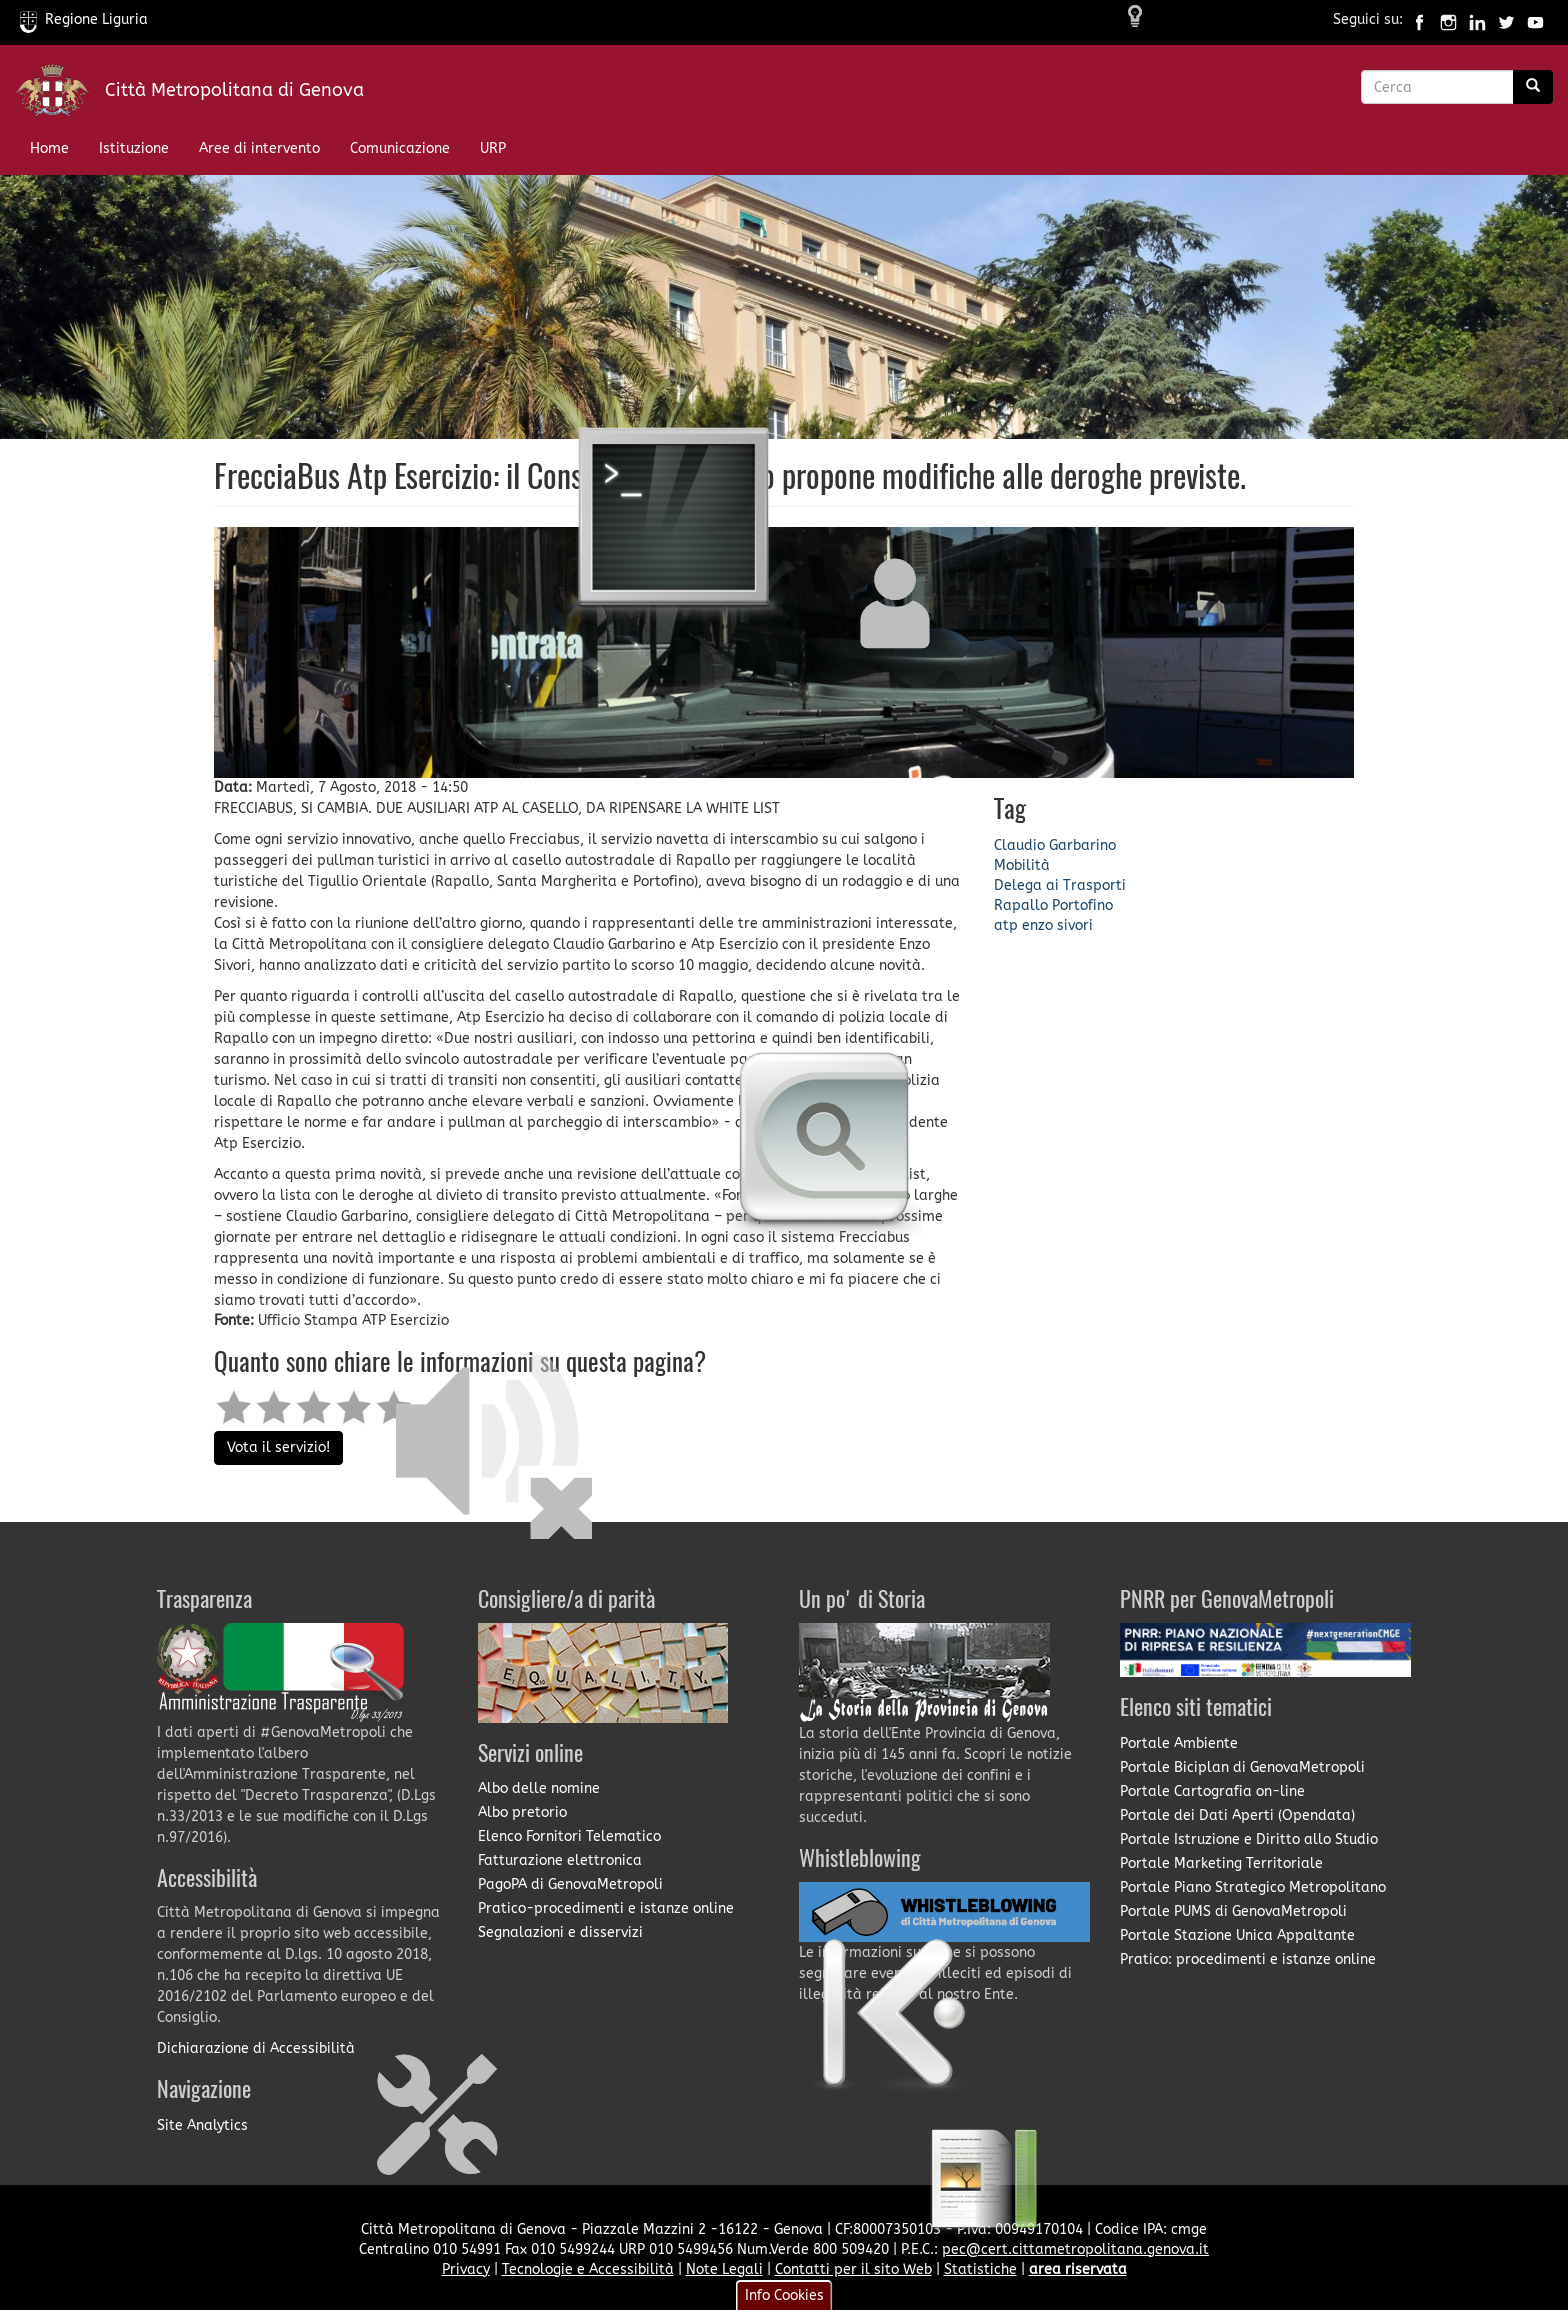 The width and height of the screenshot is (1568, 2310). What do you see at coordinates (895, 600) in the screenshot?
I see `default user profile placeholder` at bounding box center [895, 600].